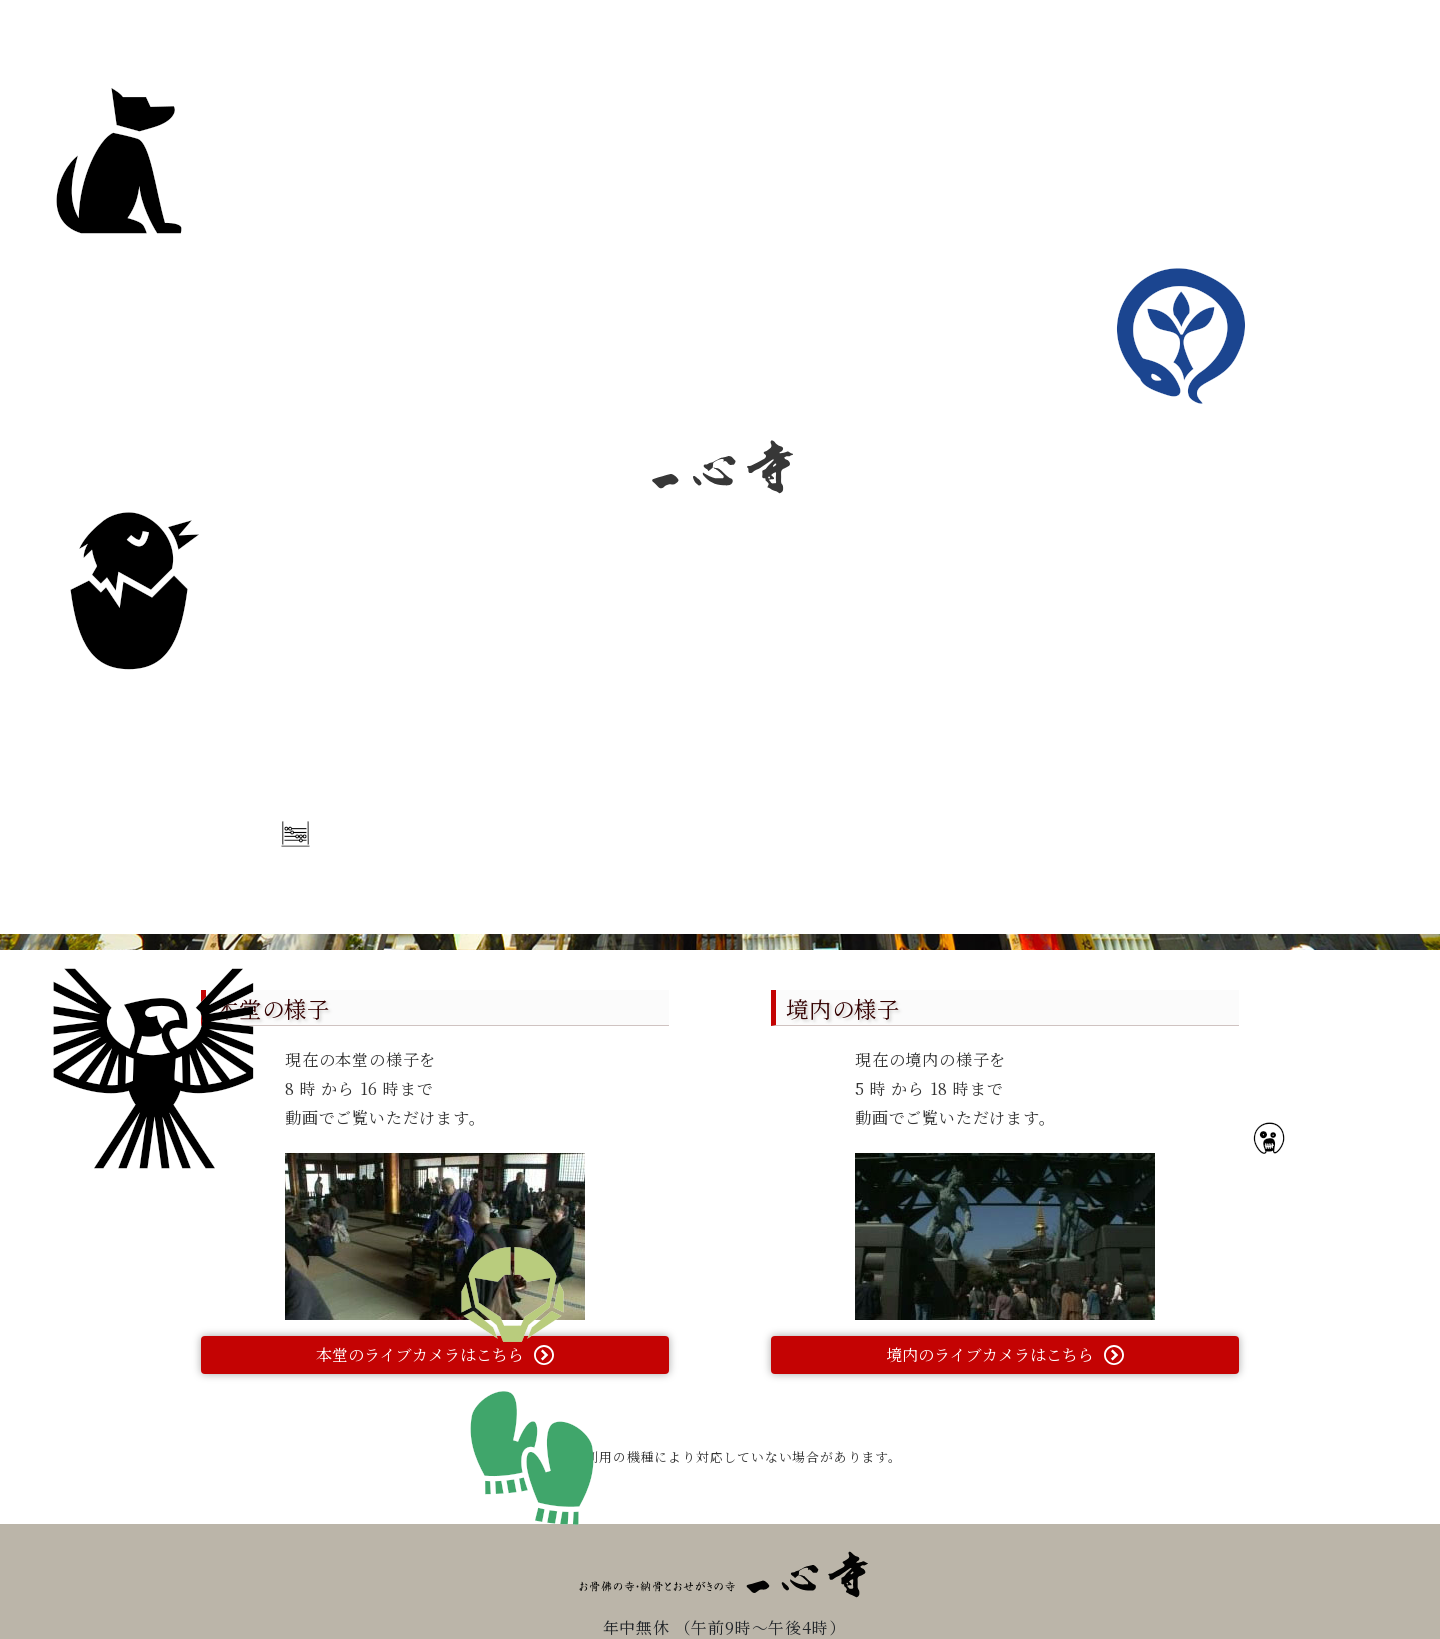 This screenshot has width=1440, height=1639. Describe the element at coordinates (532, 1458) in the screenshot. I see `winter gear or cold weather equipment category` at that location.